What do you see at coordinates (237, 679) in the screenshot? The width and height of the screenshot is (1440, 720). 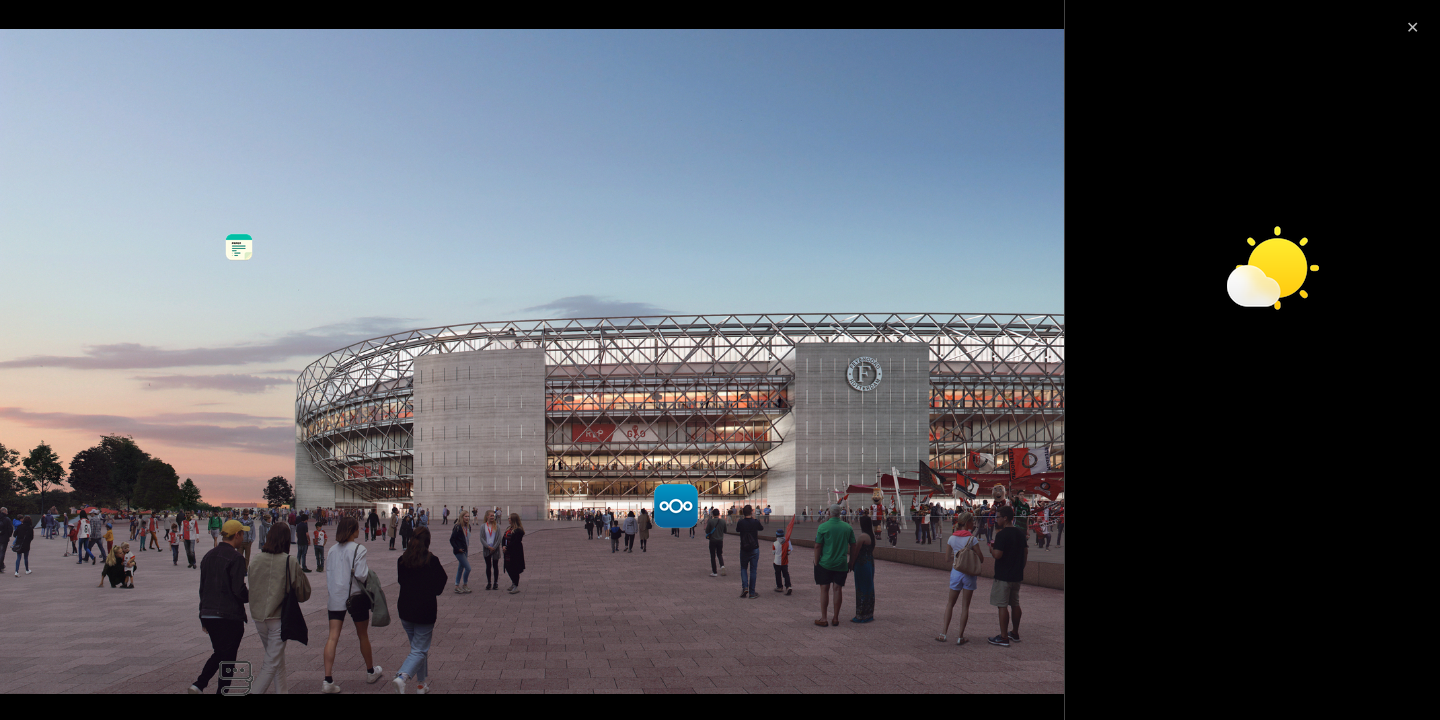 I see `generate a one-time password code` at bounding box center [237, 679].